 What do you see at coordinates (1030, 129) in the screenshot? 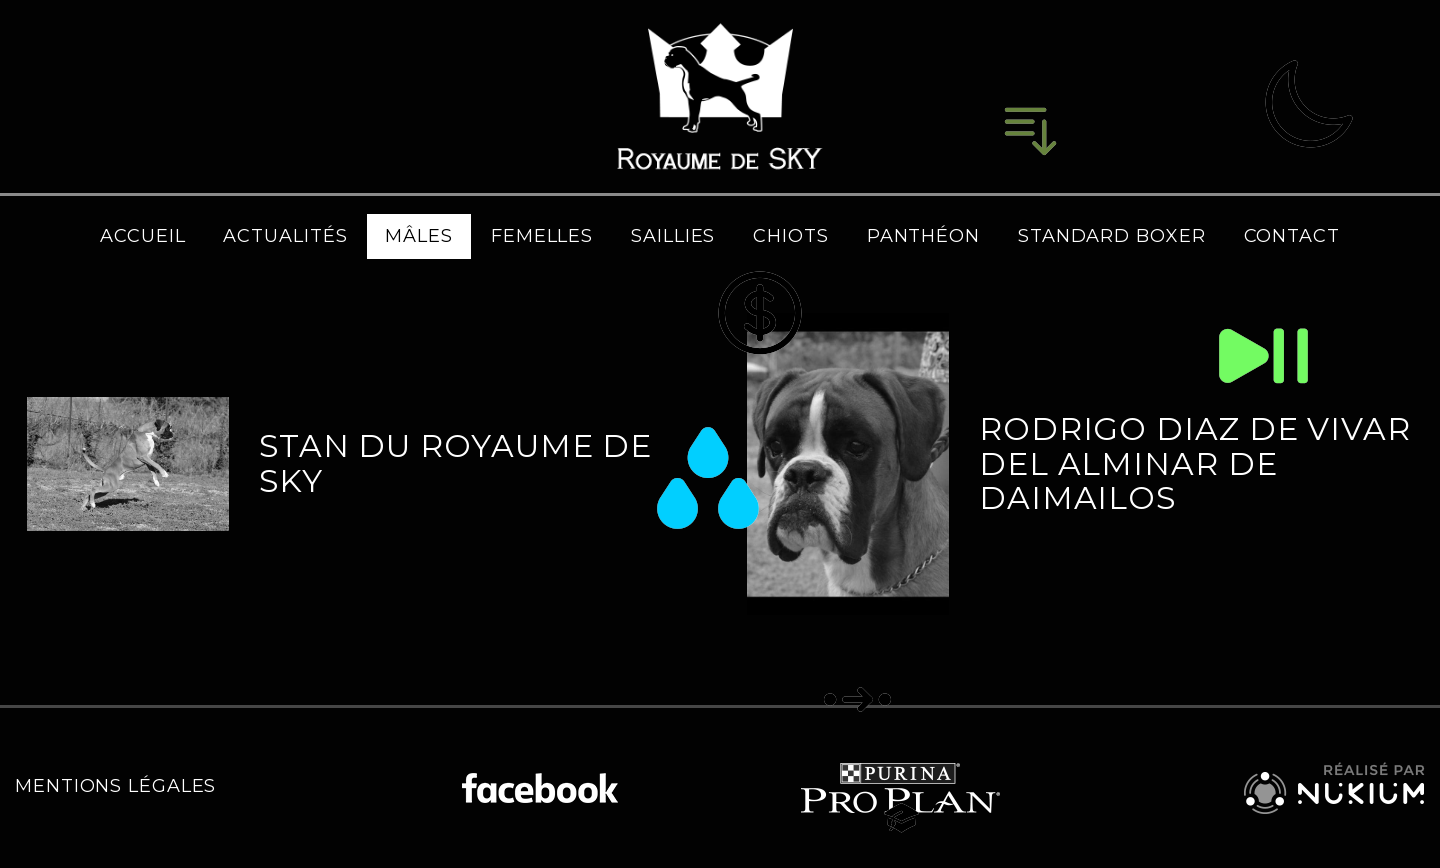
I see `sort list in descending order` at bounding box center [1030, 129].